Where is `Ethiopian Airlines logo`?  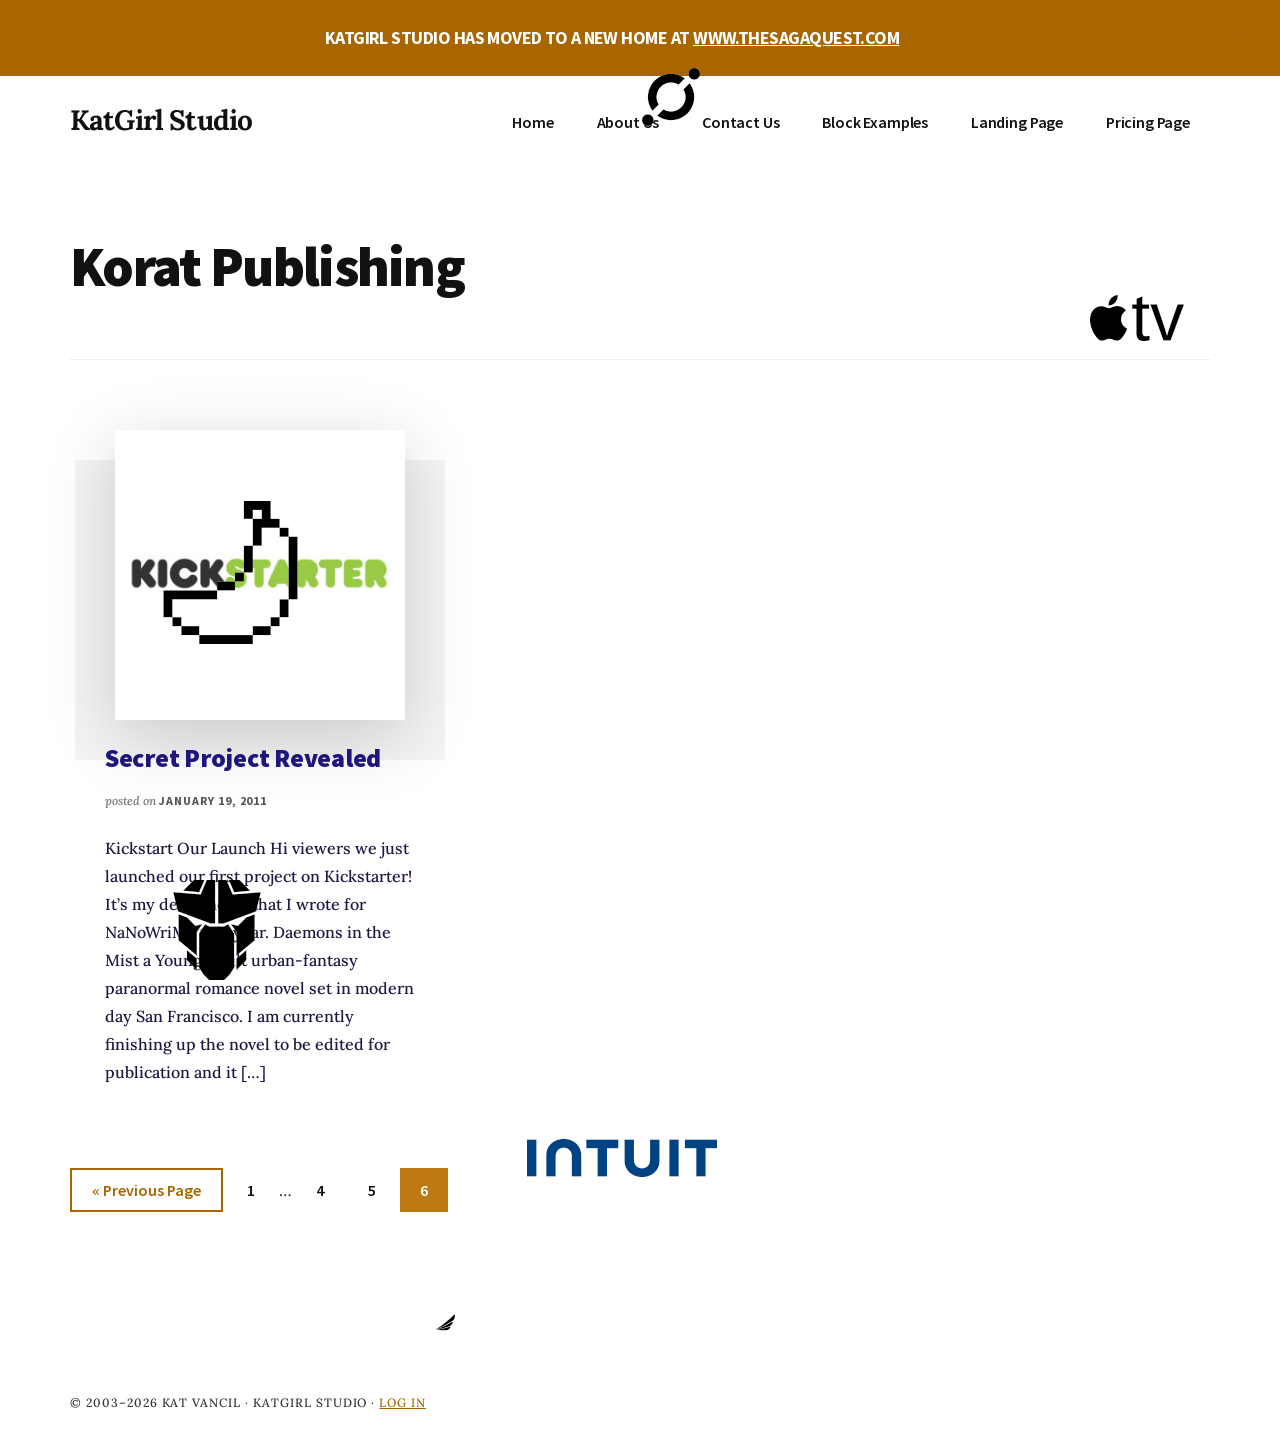
Ethiopian Airlines logo is located at coordinates (445, 1322).